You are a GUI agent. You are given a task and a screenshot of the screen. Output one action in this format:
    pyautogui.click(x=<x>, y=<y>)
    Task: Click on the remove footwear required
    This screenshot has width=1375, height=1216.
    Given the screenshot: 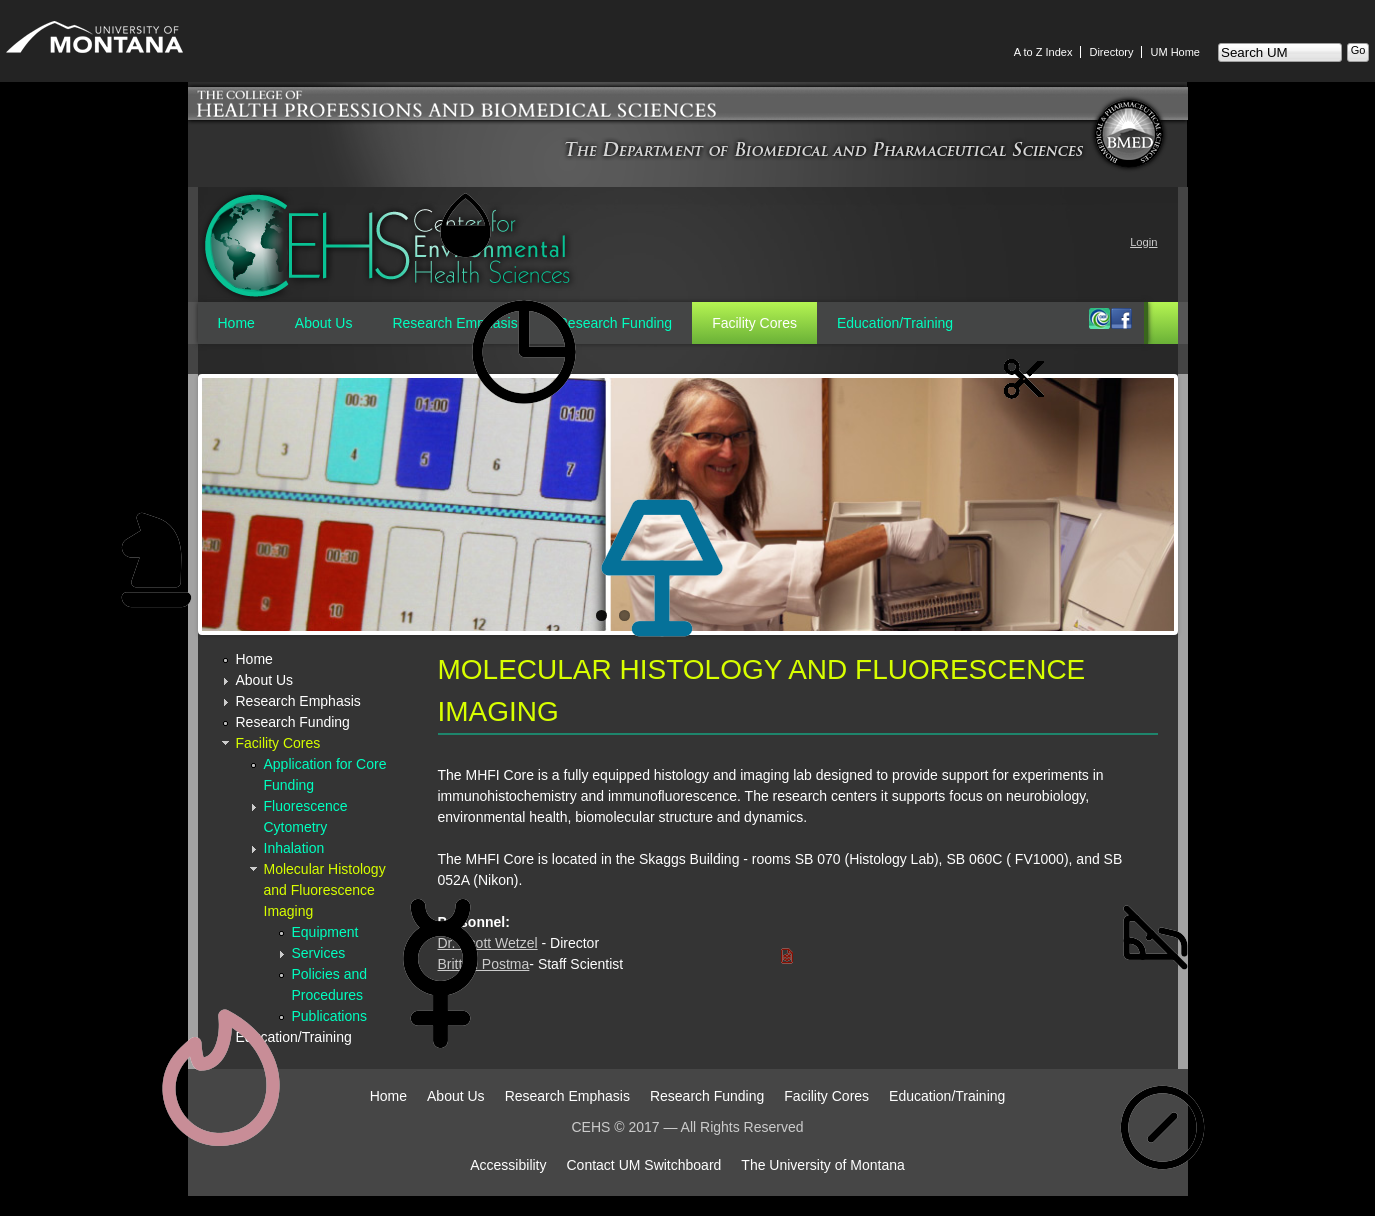 What is the action you would take?
    pyautogui.click(x=1155, y=937)
    